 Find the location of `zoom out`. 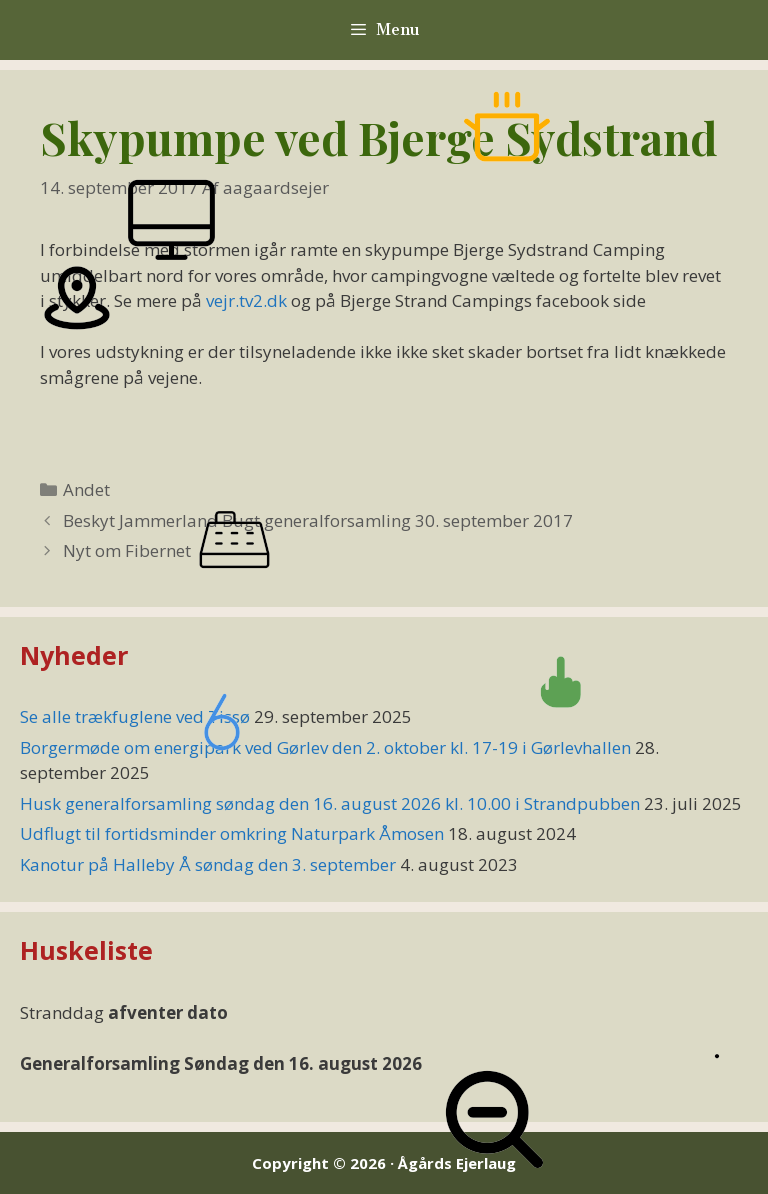

zoom out is located at coordinates (494, 1119).